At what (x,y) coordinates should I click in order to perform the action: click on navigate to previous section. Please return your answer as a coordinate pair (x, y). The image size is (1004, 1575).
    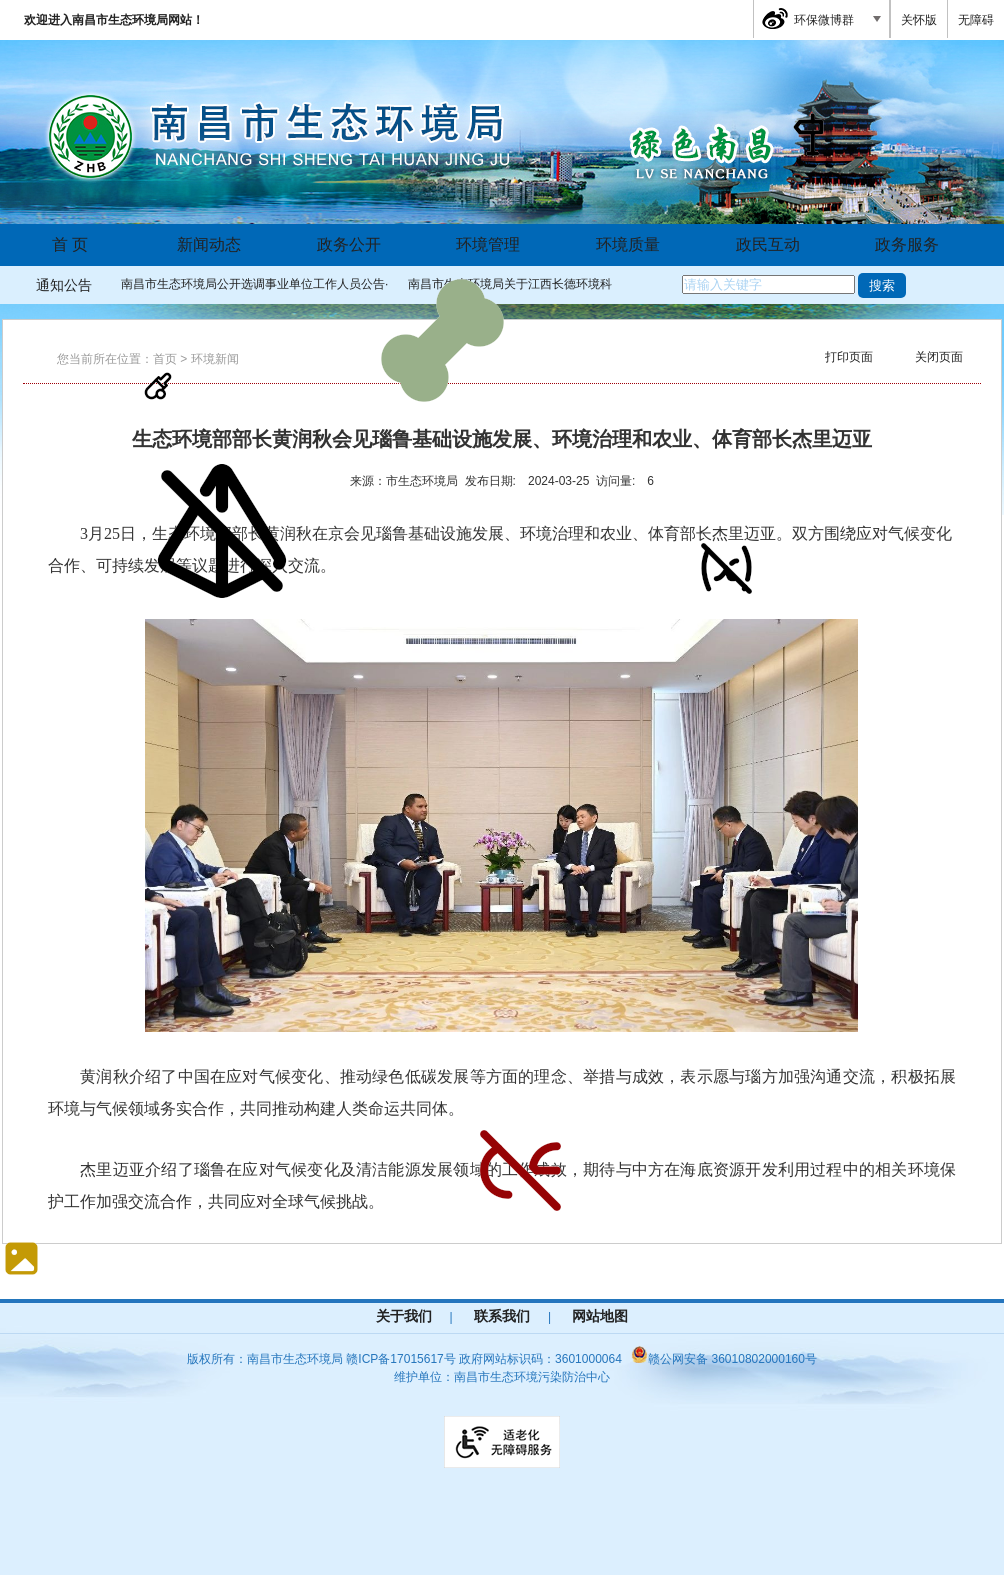
    Looking at the image, I should click on (808, 134).